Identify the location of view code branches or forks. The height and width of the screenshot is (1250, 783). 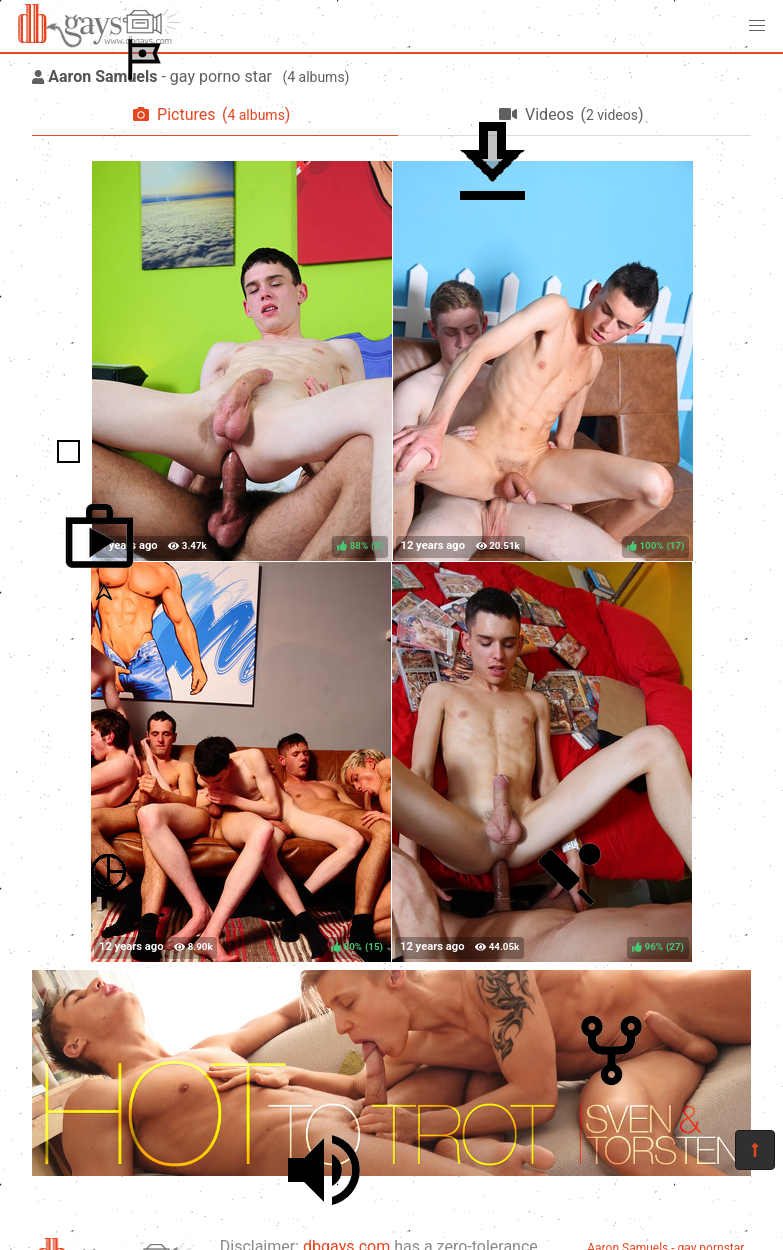
(611, 1050).